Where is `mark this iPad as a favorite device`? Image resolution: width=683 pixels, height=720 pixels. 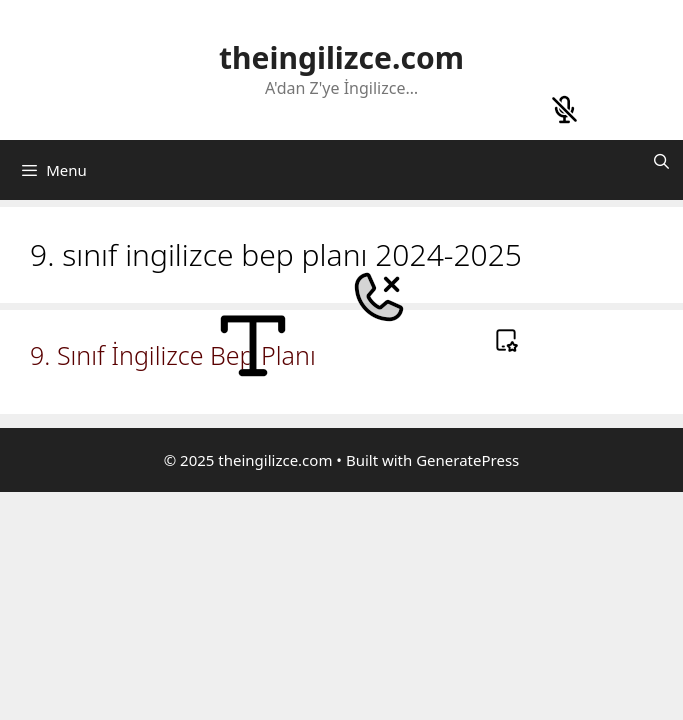
mark this iPad as a favorite device is located at coordinates (506, 340).